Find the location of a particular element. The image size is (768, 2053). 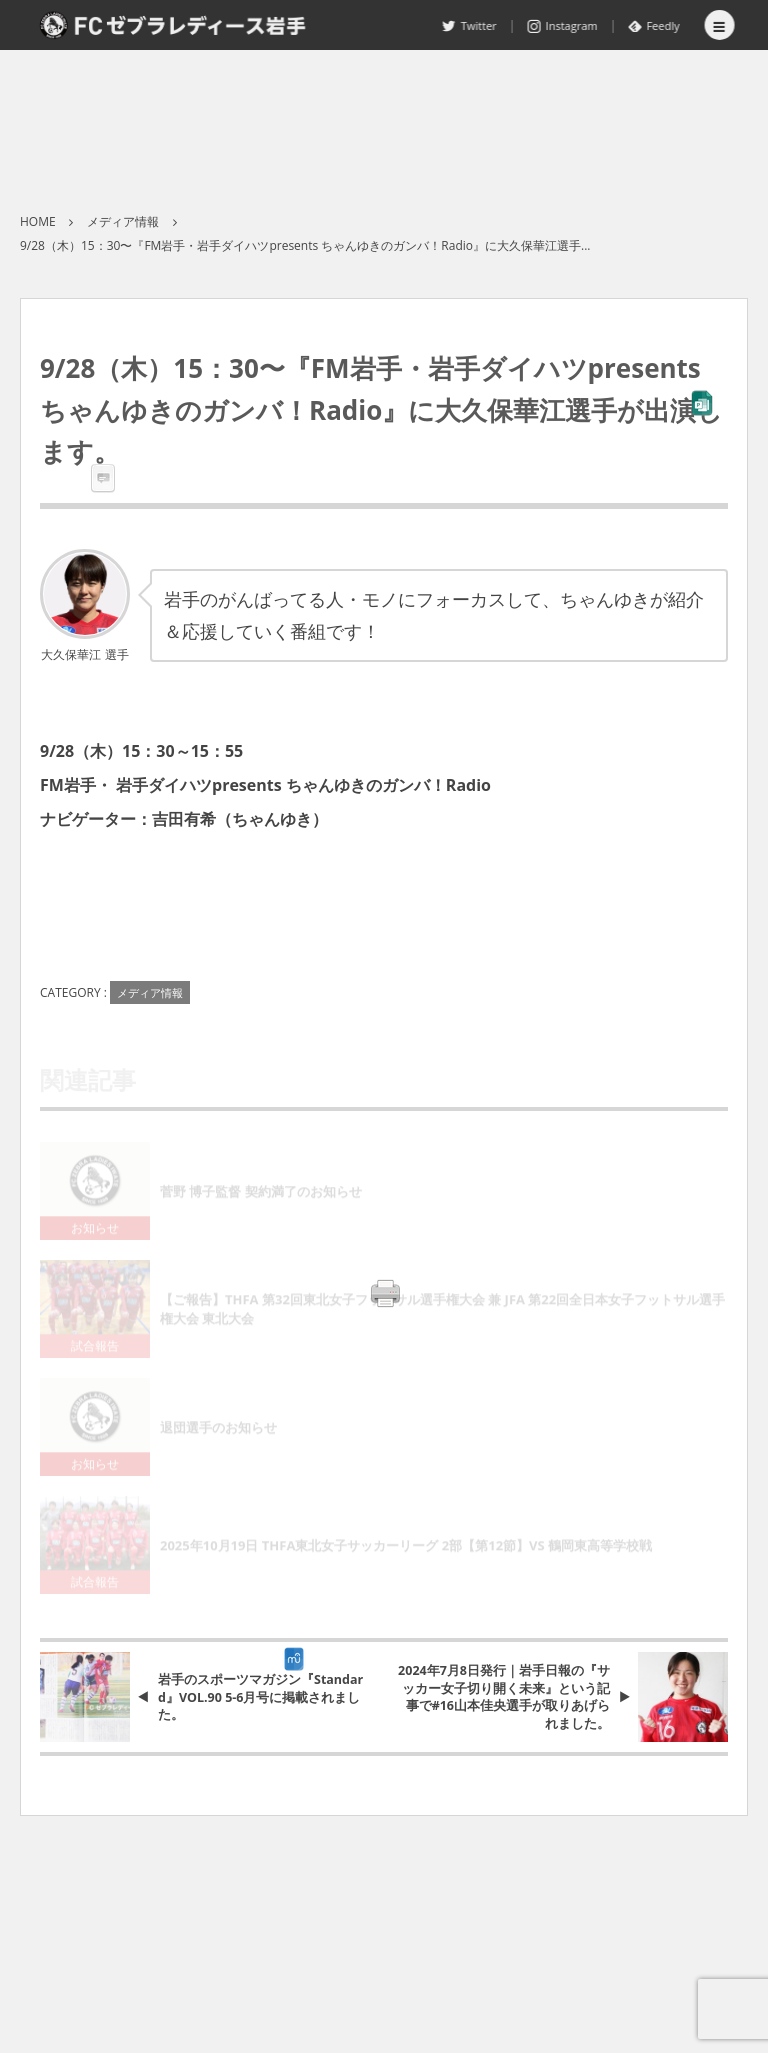

print the current file or document is located at coordinates (385, 1293).